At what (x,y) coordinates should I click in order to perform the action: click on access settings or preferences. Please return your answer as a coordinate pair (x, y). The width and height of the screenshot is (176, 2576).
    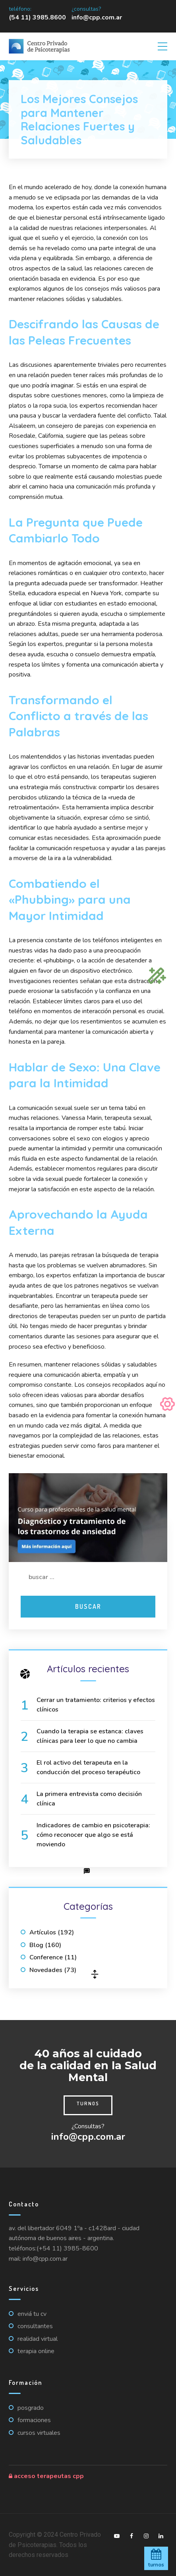
    Looking at the image, I should click on (167, 1404).